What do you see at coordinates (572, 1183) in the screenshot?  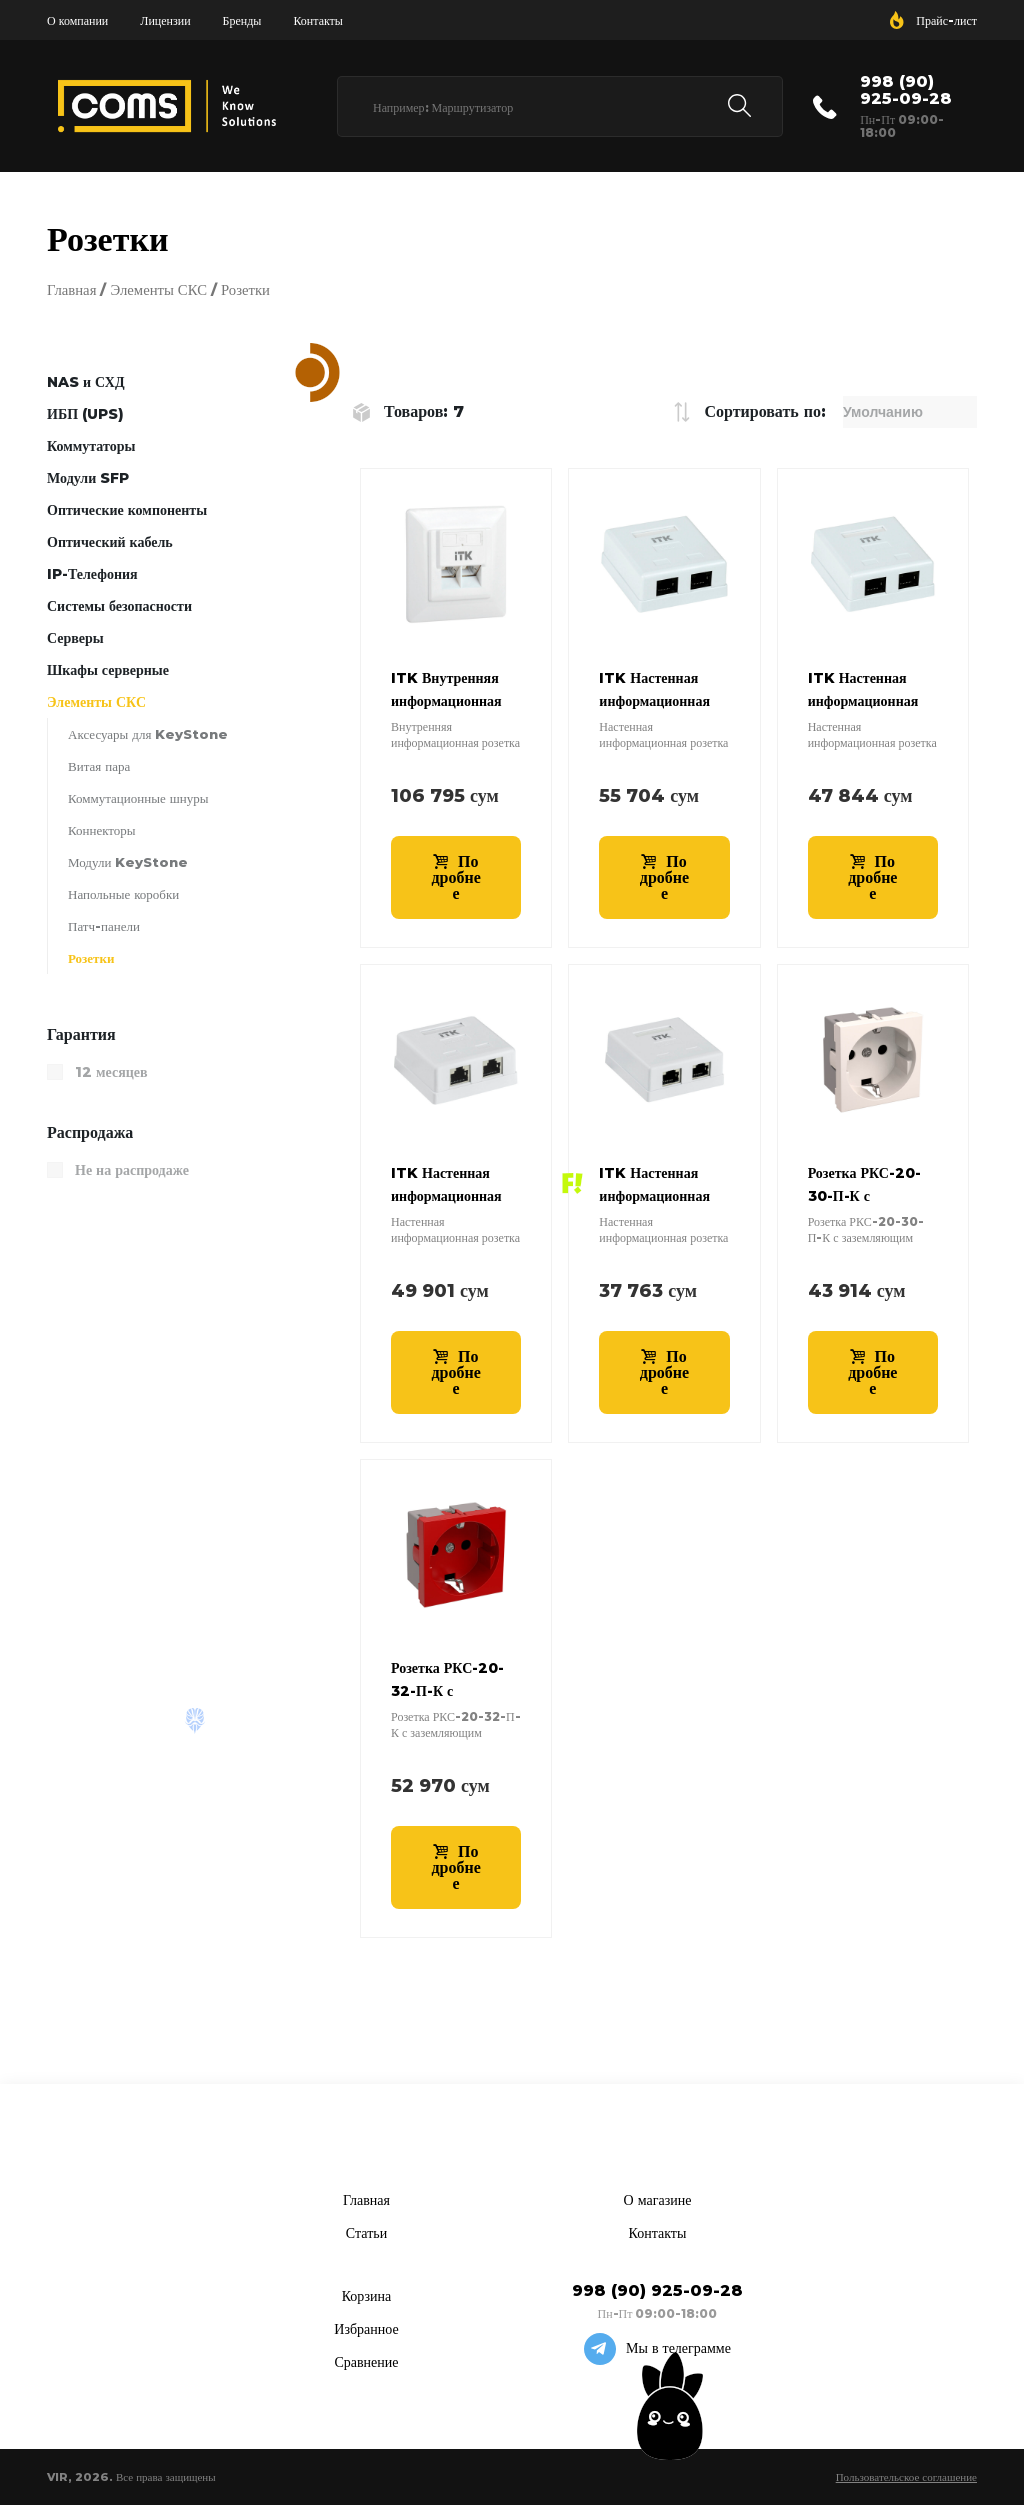 I see `Fritz! brand logo` at bounding box center [572, 1183].